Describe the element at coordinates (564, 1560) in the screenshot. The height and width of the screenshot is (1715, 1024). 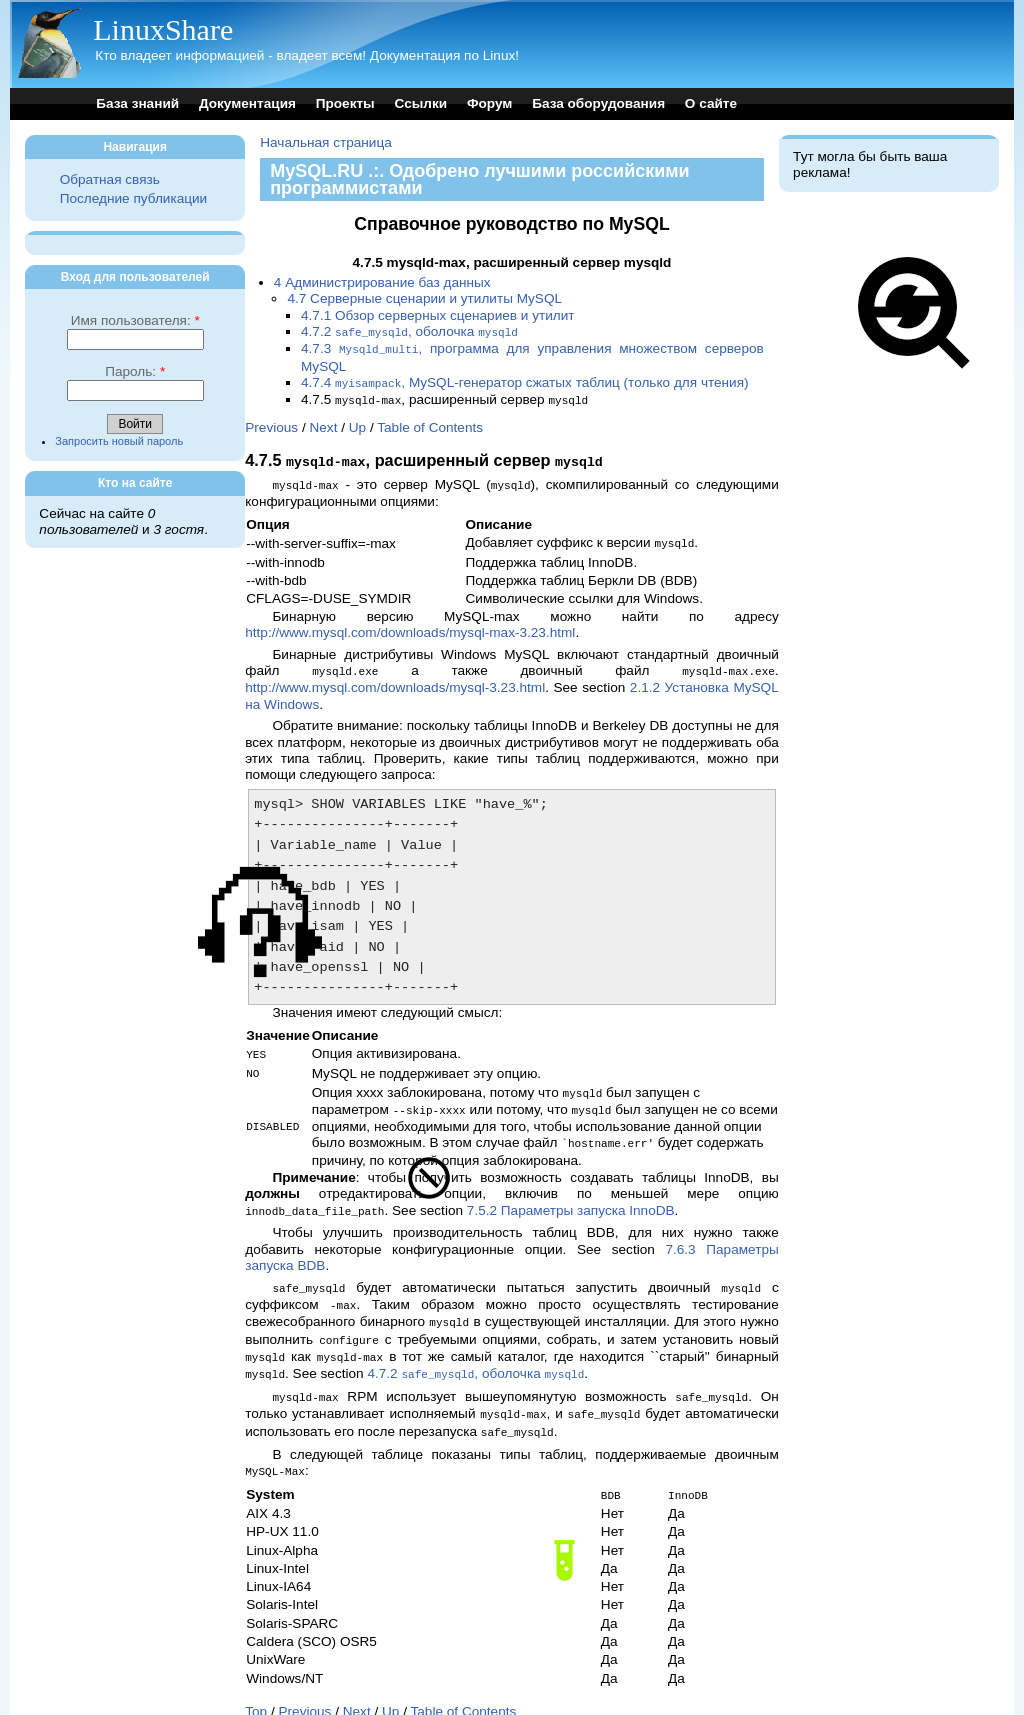
I see `access lab results or medical tests` at that location.